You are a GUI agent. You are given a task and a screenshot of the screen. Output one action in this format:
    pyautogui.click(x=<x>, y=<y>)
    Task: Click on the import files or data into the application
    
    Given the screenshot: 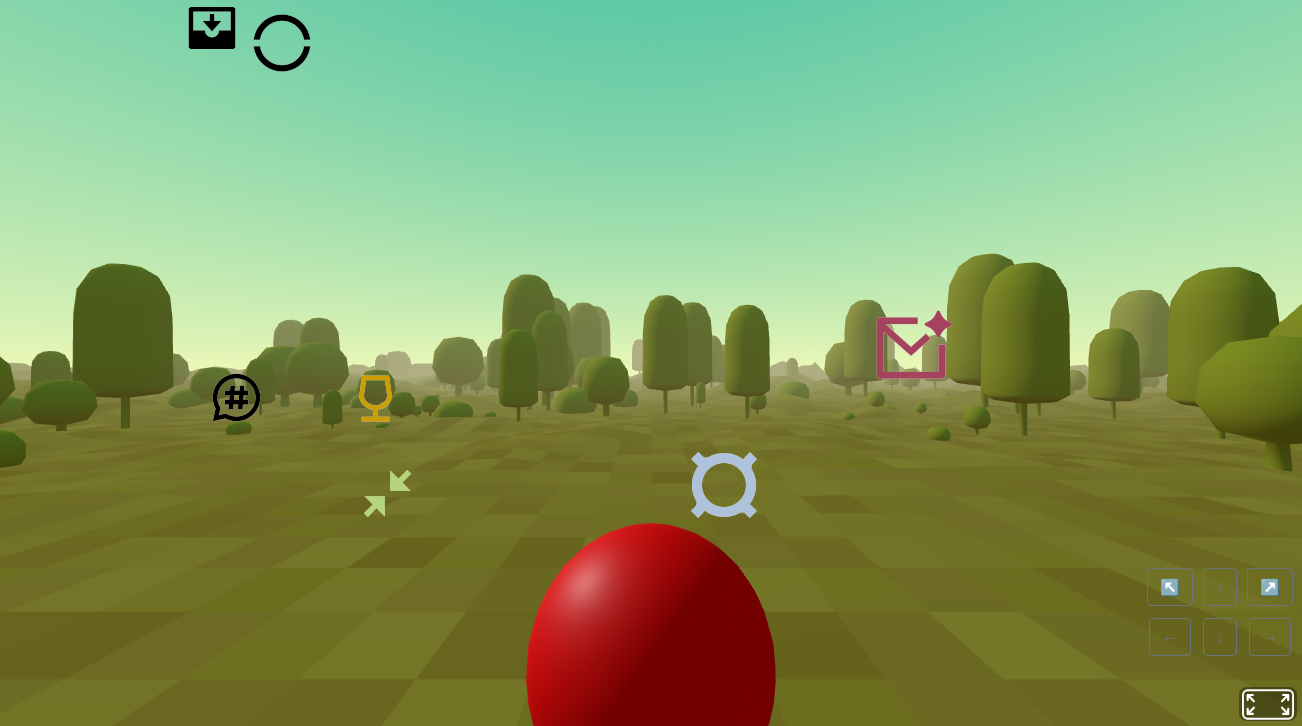 What is the action you would take?
    pyautogui.click(x=212, y=28)
    